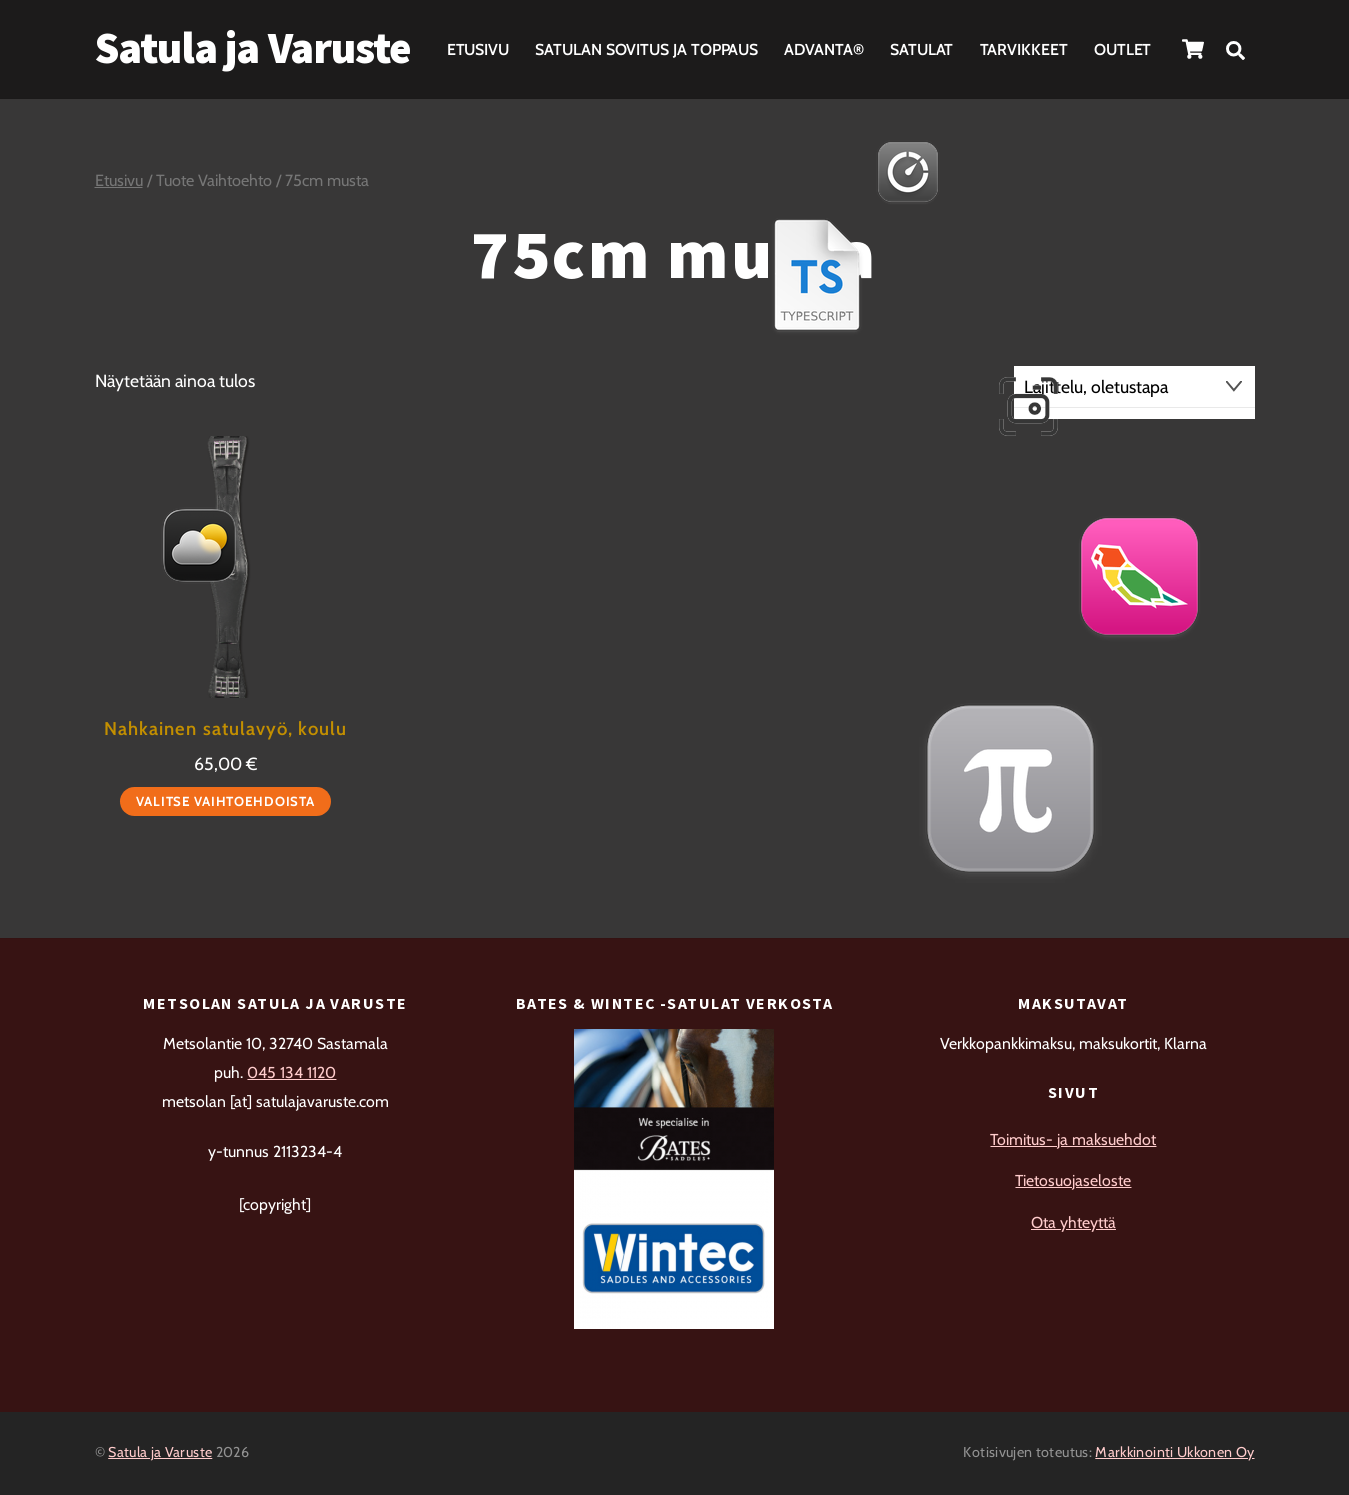 The height and width of the screenshot is (1495, 1349). What do you see at coordinates (199, 545) in the screenshot?
I see `open the weather app` at bounding box center [199, 545].